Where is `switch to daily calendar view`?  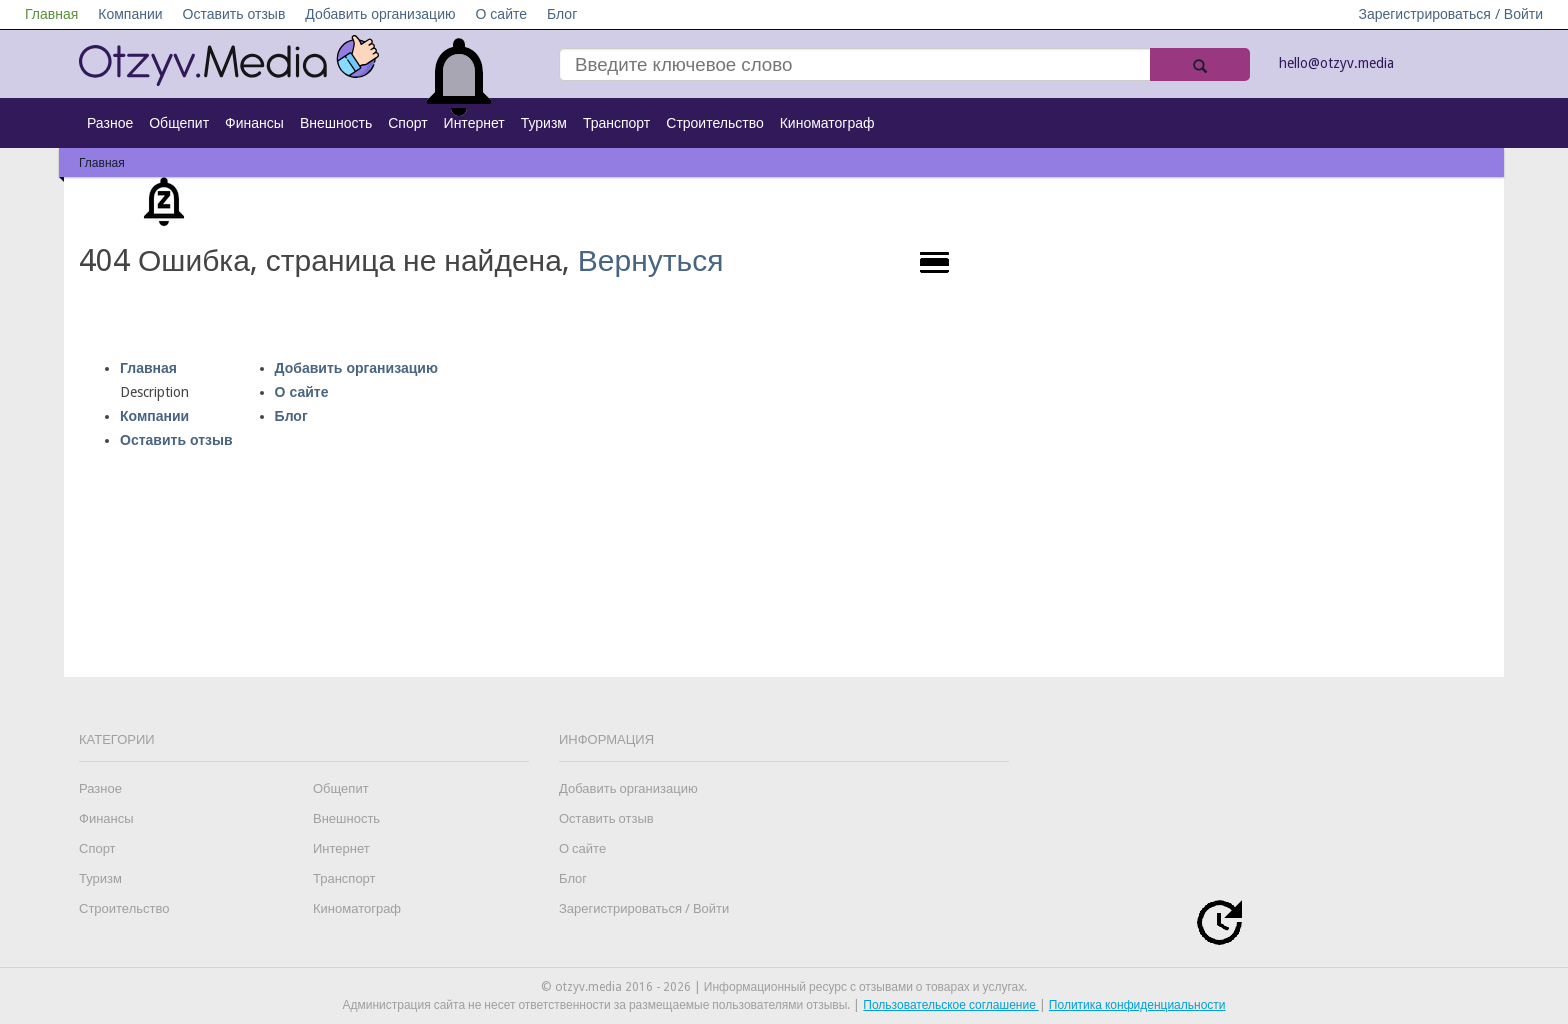 switch to daily calendar view is located at coordinates (934, 261).